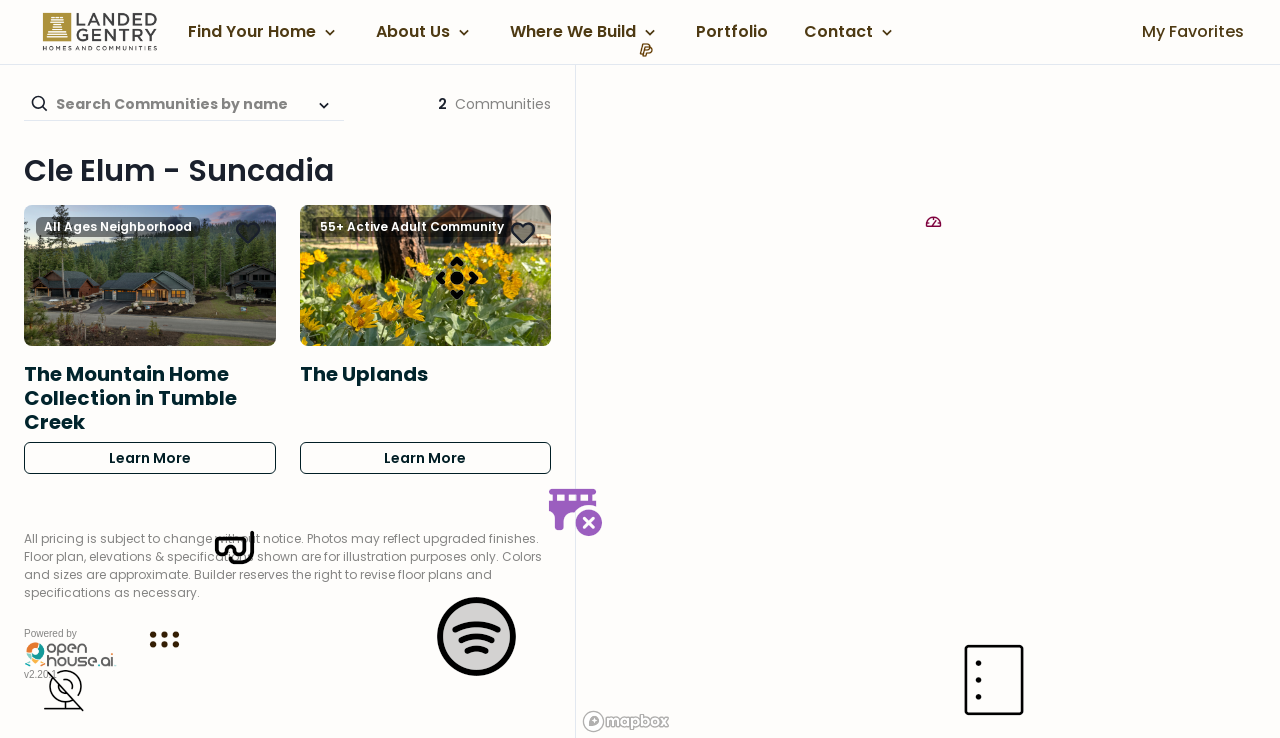 This screenshot has width=1280, height=738. Describe the element at coordinates (65, 691) in the screenshot. I see `webcam is disabled or turned off` at that location.